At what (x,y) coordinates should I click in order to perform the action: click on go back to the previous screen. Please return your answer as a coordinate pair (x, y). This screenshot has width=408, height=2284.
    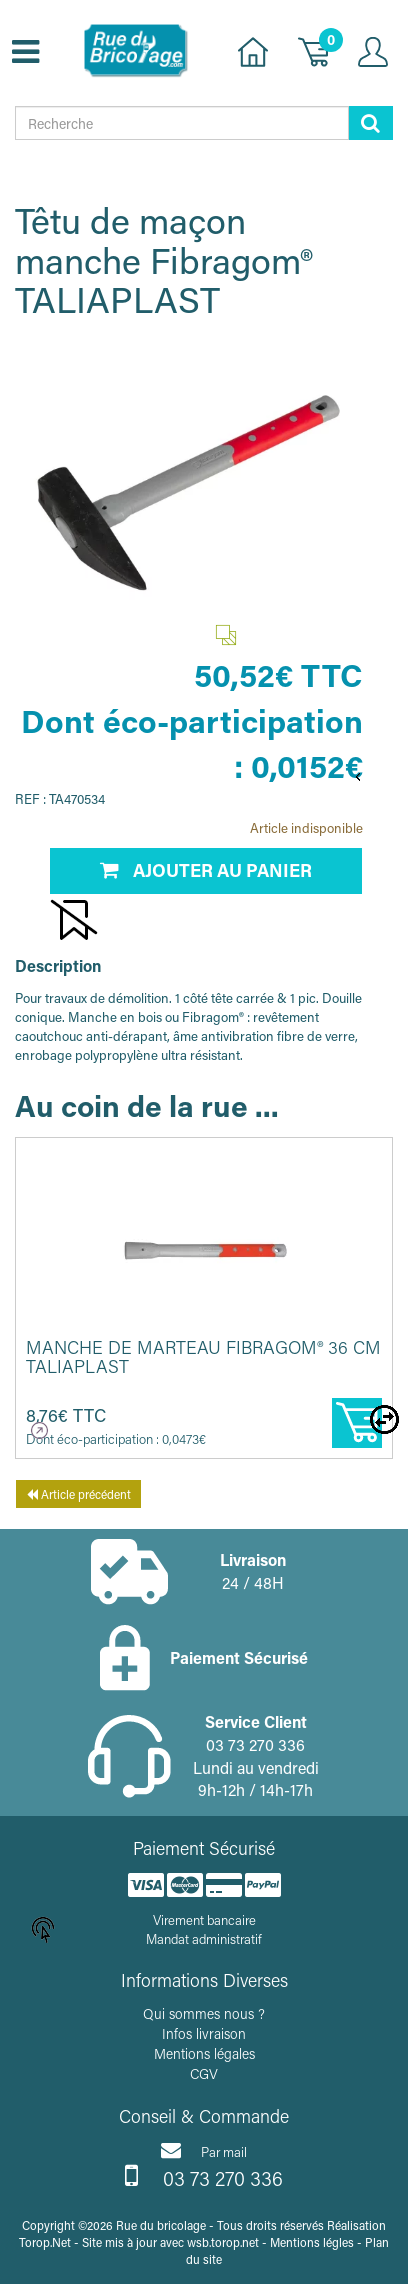
    Looking at the image, I should click on (358, 777).